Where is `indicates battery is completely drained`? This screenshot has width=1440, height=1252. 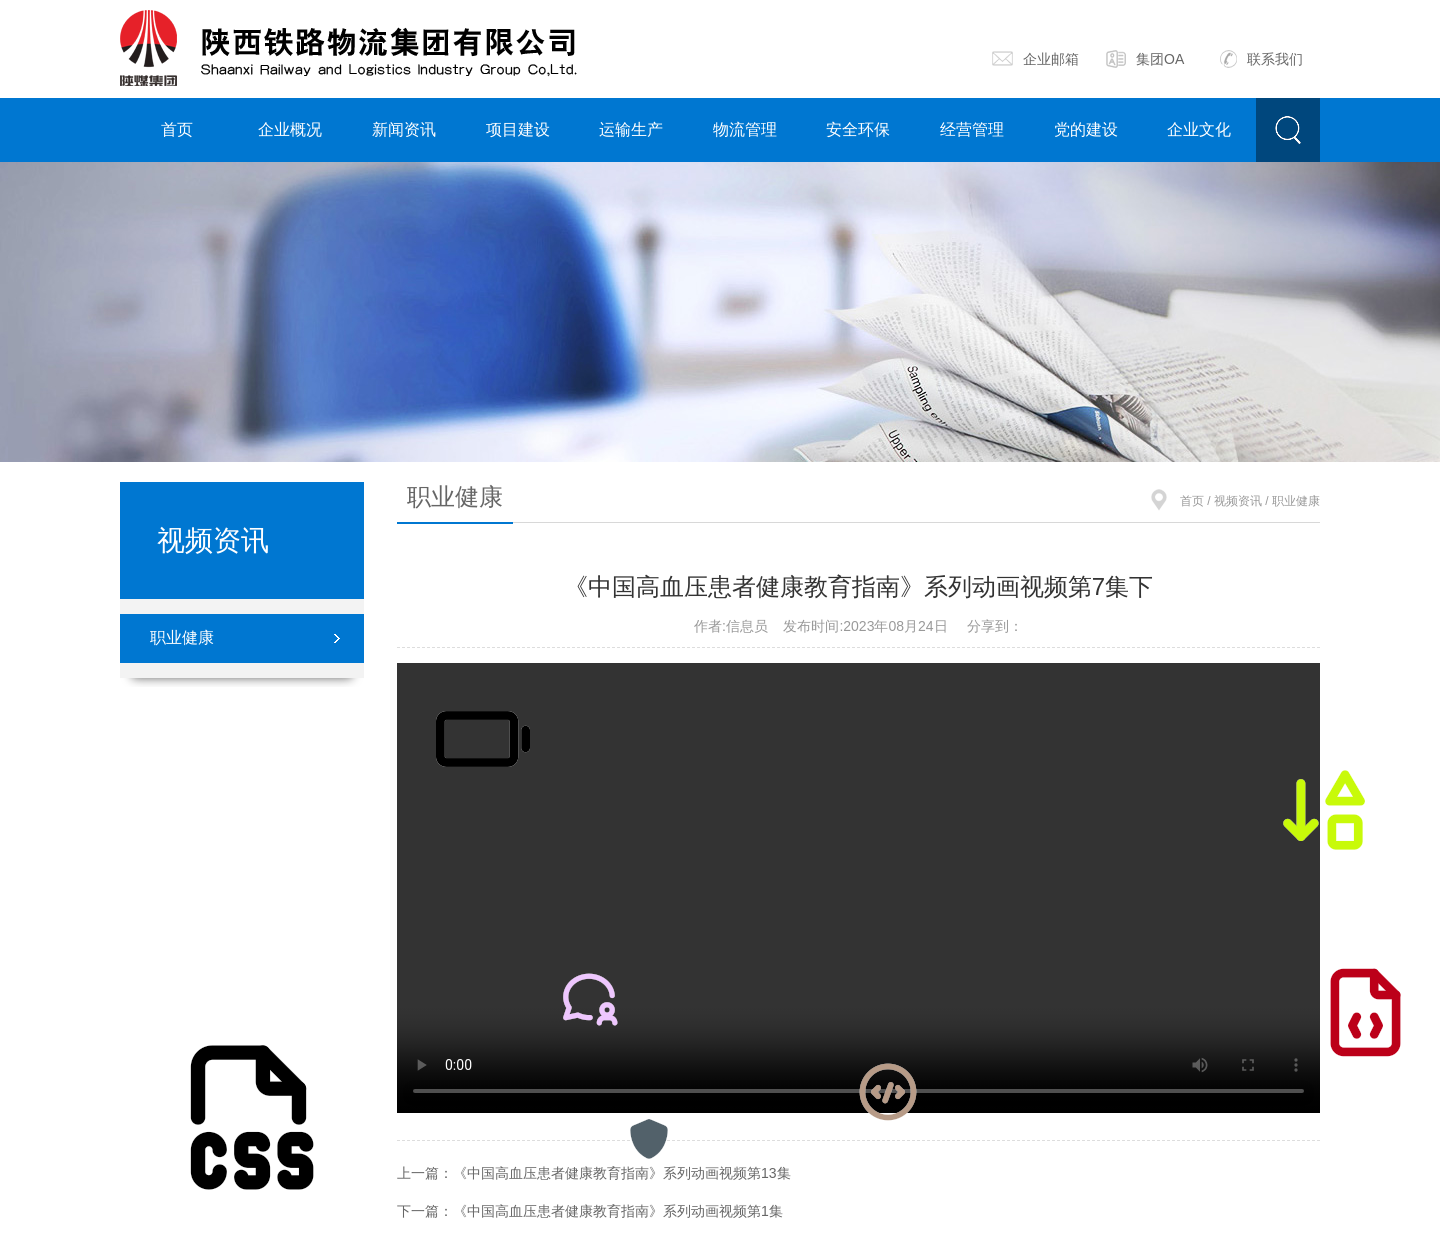
indicates battery is completely drained is located at coordinates (483, 739).